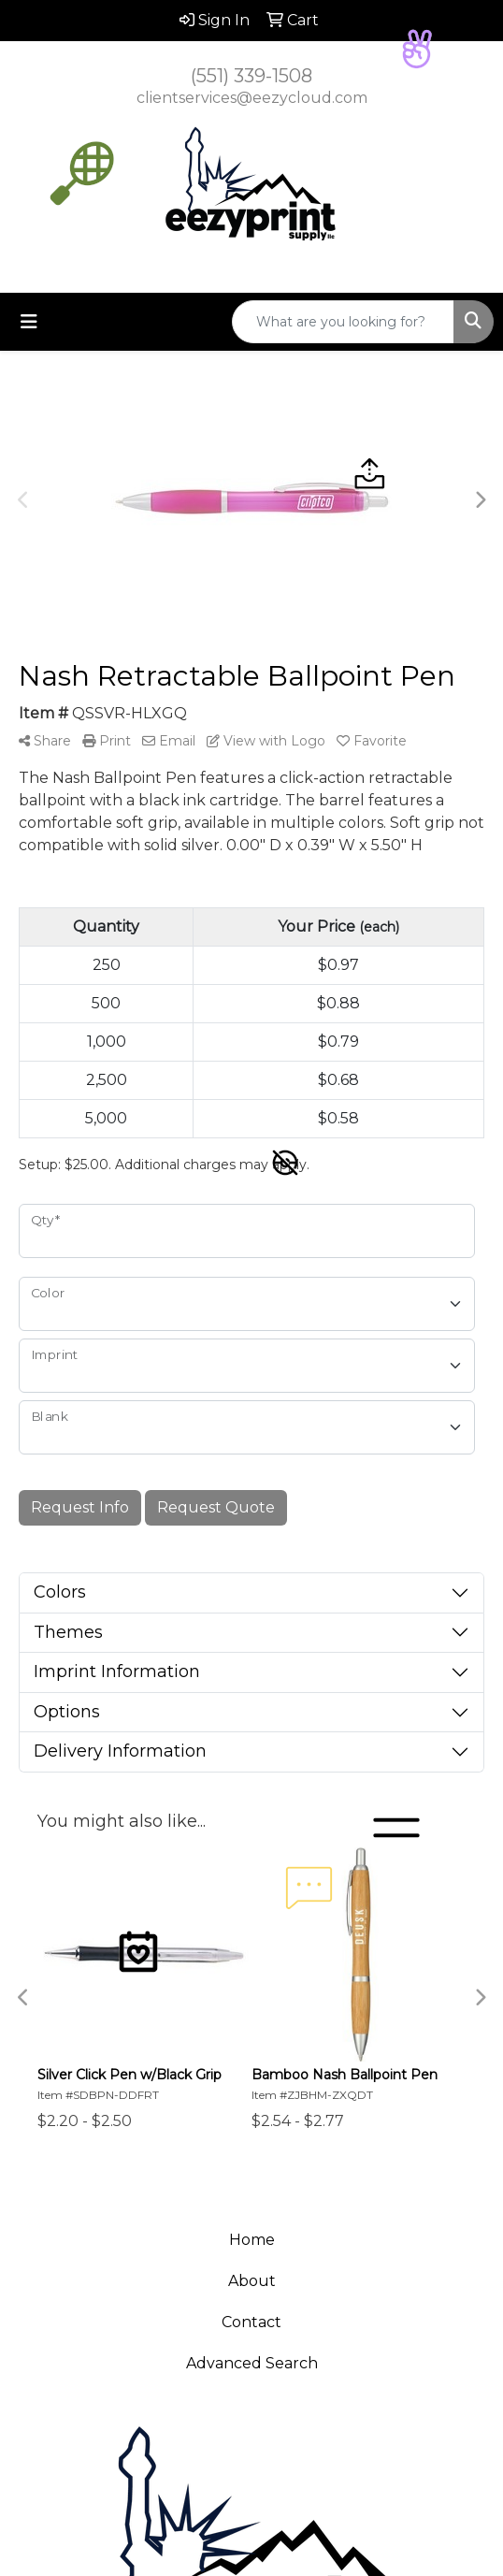  What do you see at coordinates (138, 1953) in the screenshot?
I see `view favorite or loved events` at bounding box center [138, 1953].